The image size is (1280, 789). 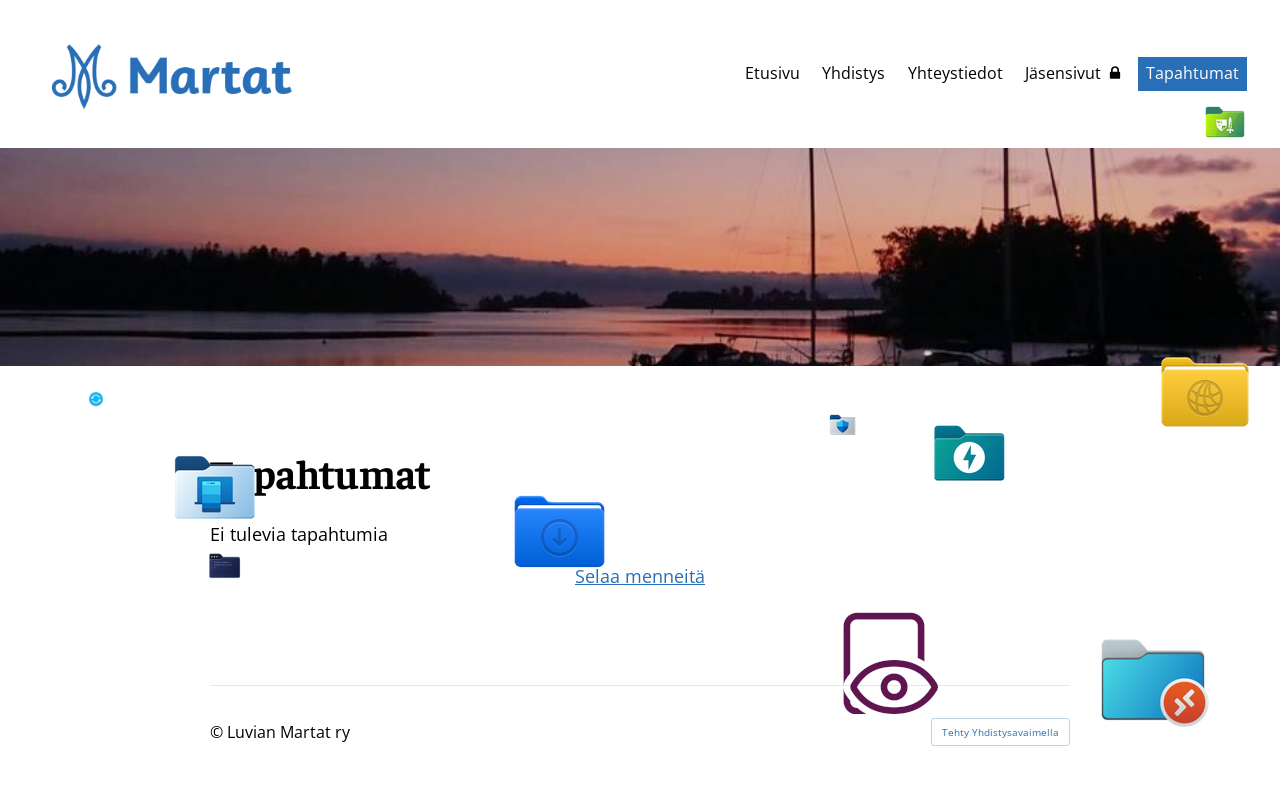 What do you see at coordinates (969, 455) in the screenshot?
I see `open fastapi project folder` at bounding box center [969, 455].